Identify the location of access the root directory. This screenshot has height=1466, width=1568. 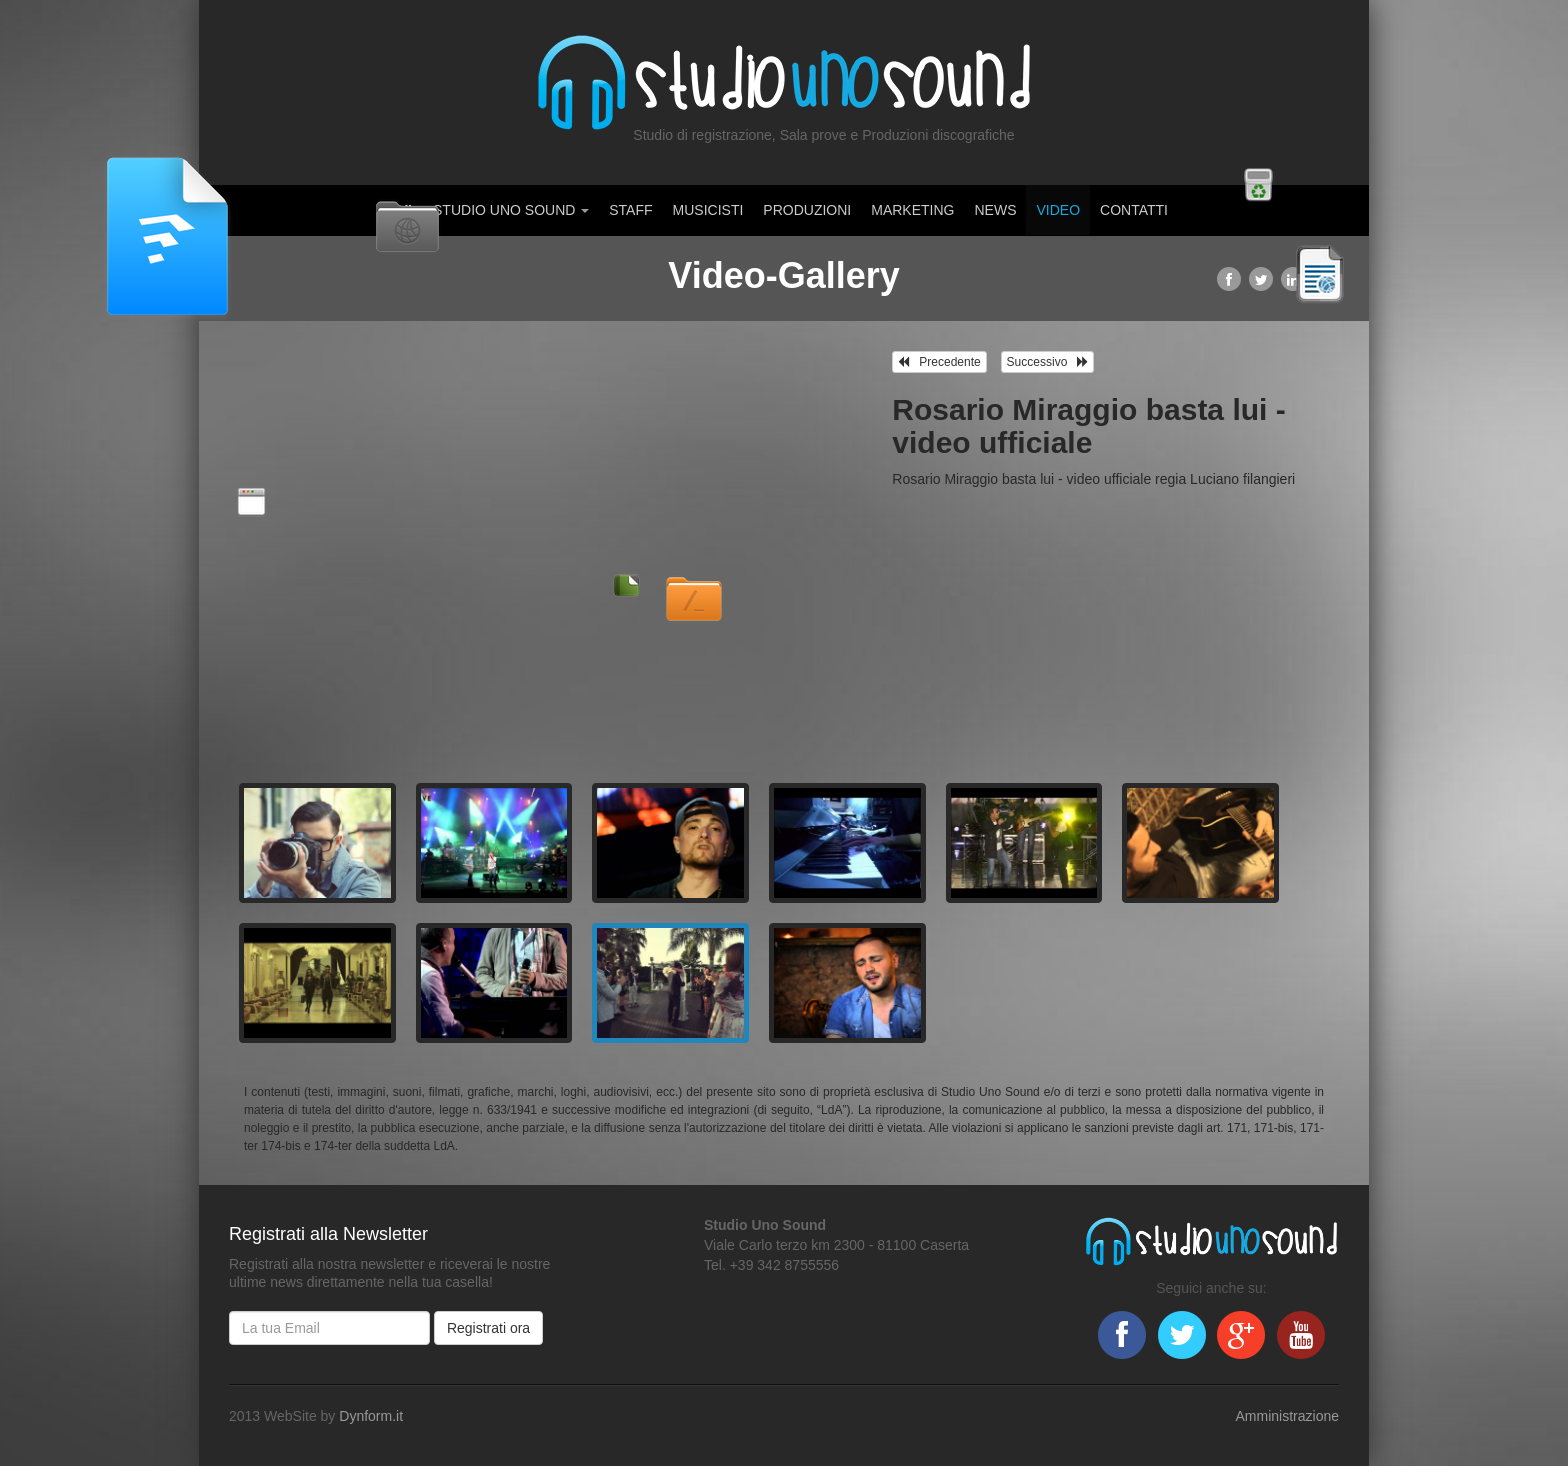
(694, 599).